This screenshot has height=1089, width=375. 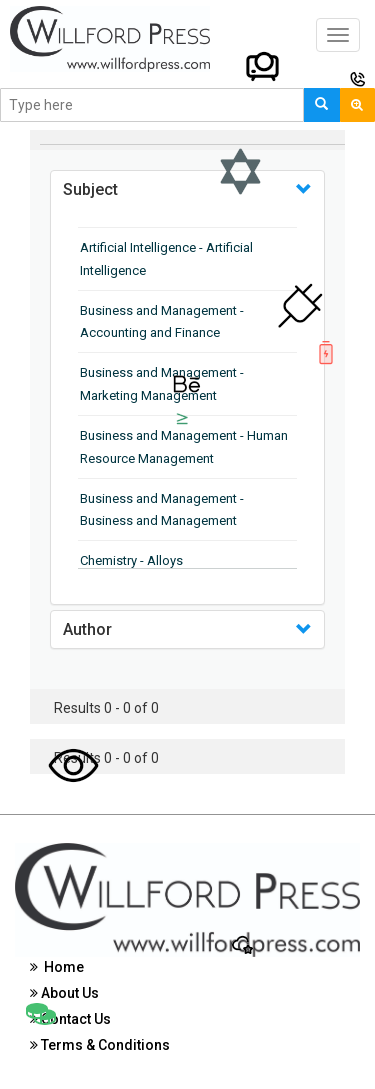 What do you see at coordinates (240, 171) in the screenshot?
I see `indicates jewish or hebrew content` at bounding box center [240, 171].